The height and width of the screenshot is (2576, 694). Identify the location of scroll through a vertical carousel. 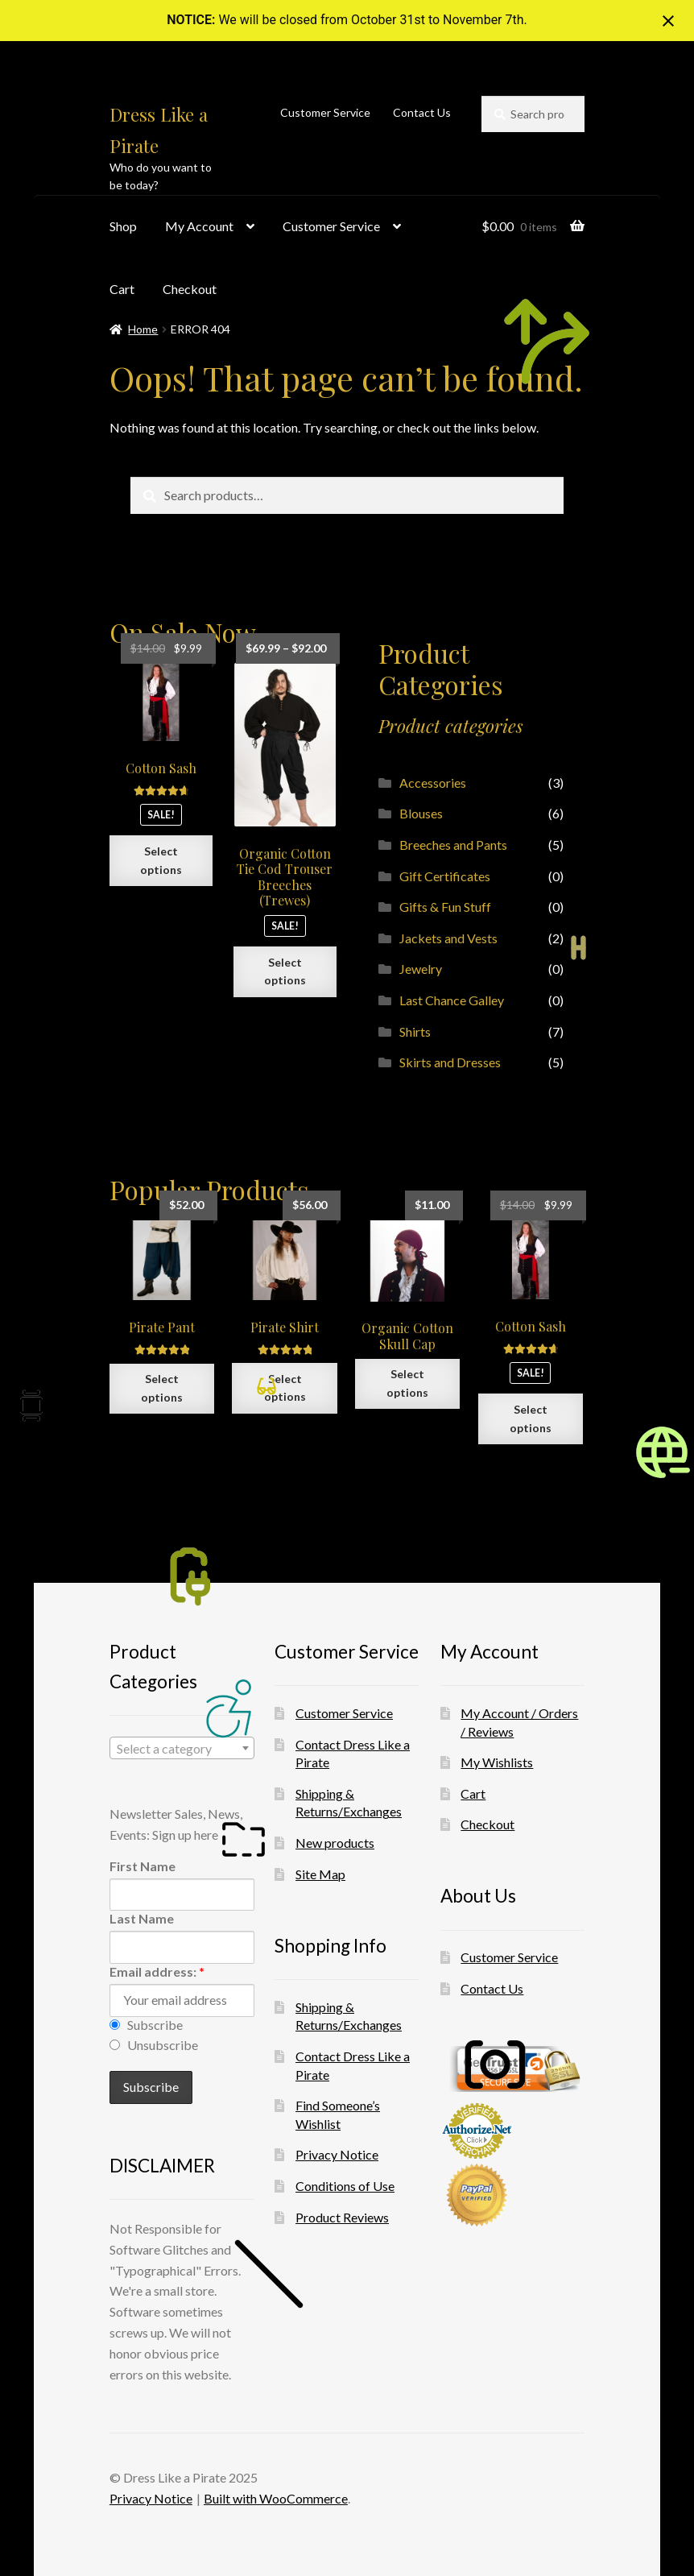
(31, 1406).